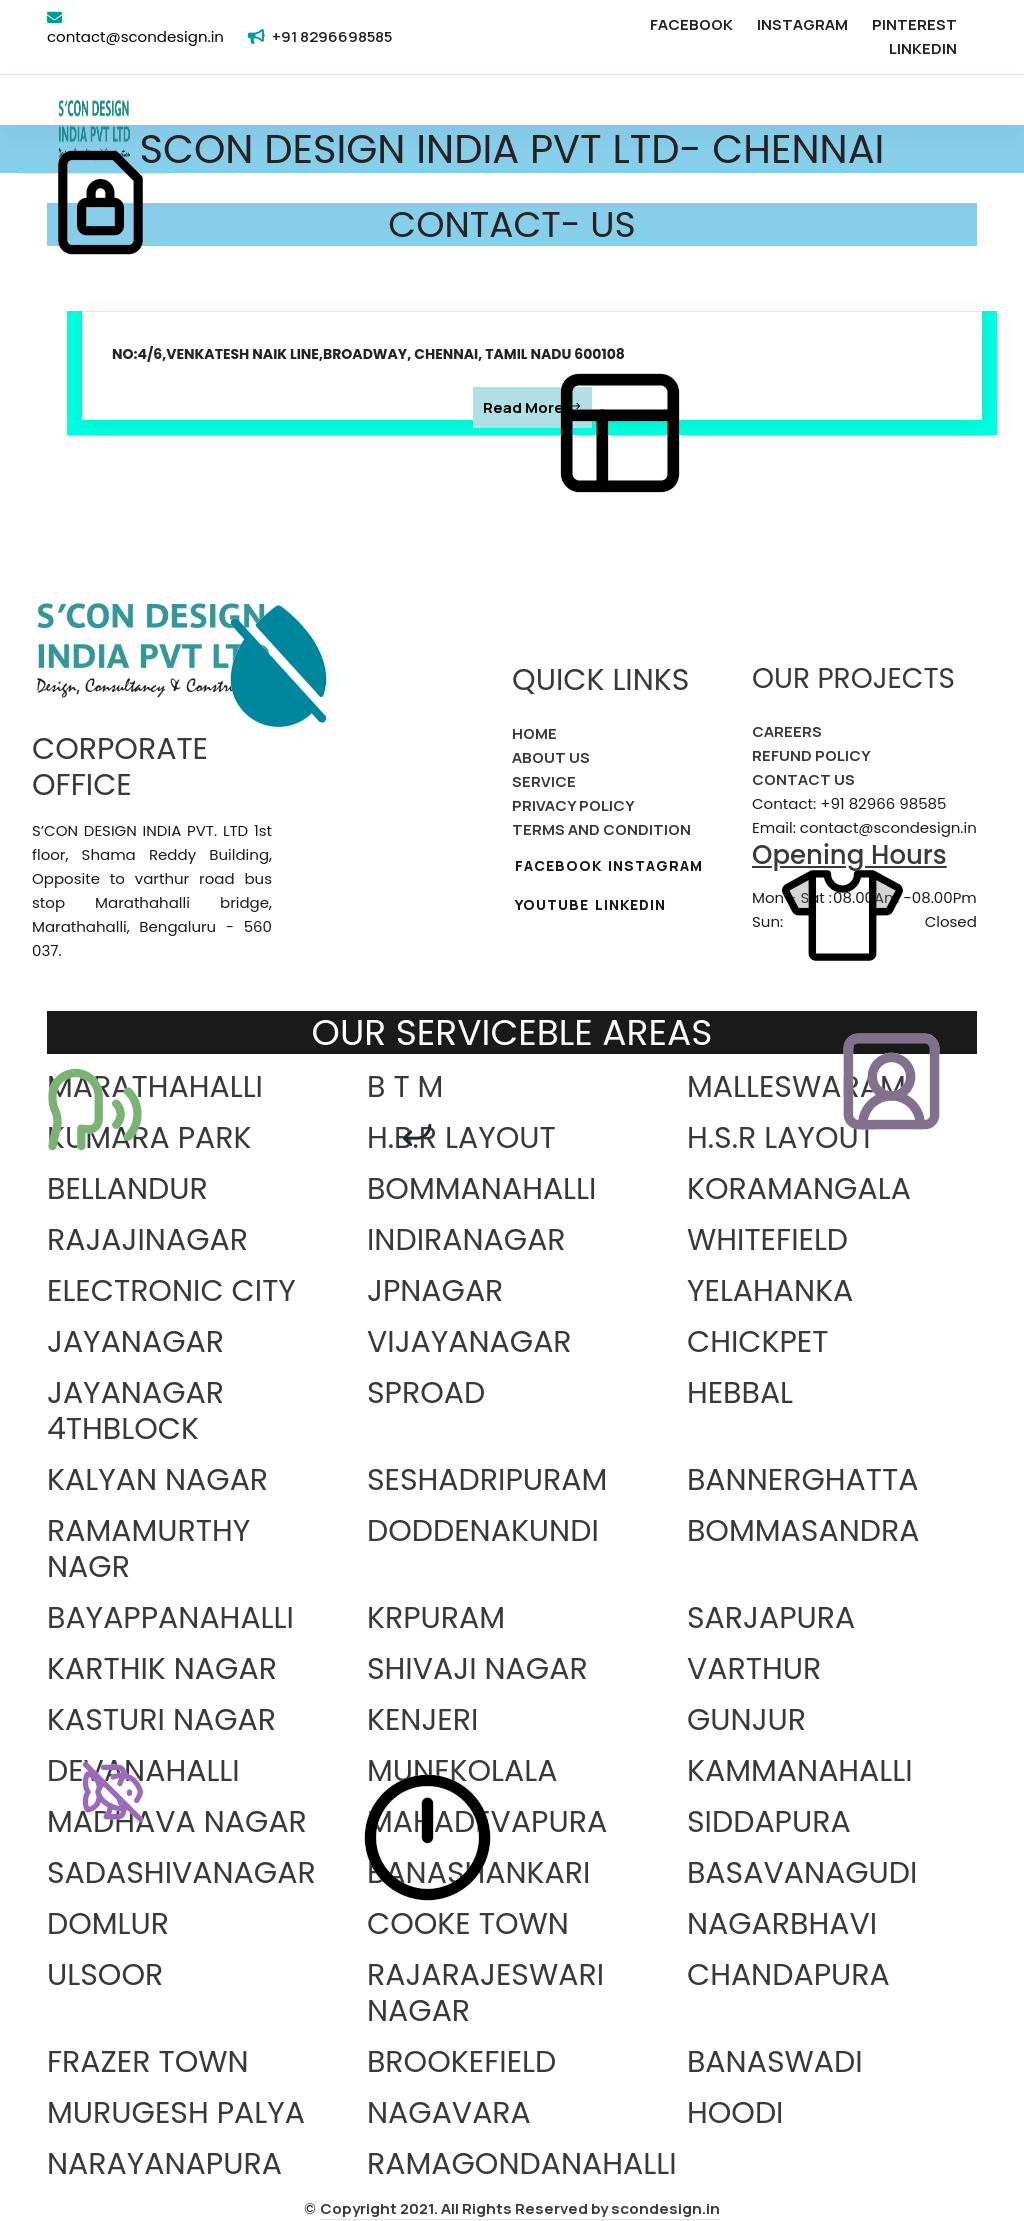 The width and height of the screenshot is (1024, 2221). What do you see at coordinates (417, 1135) in the screenshot?
I see `reply to a message` at bounding box center [417, 1135].